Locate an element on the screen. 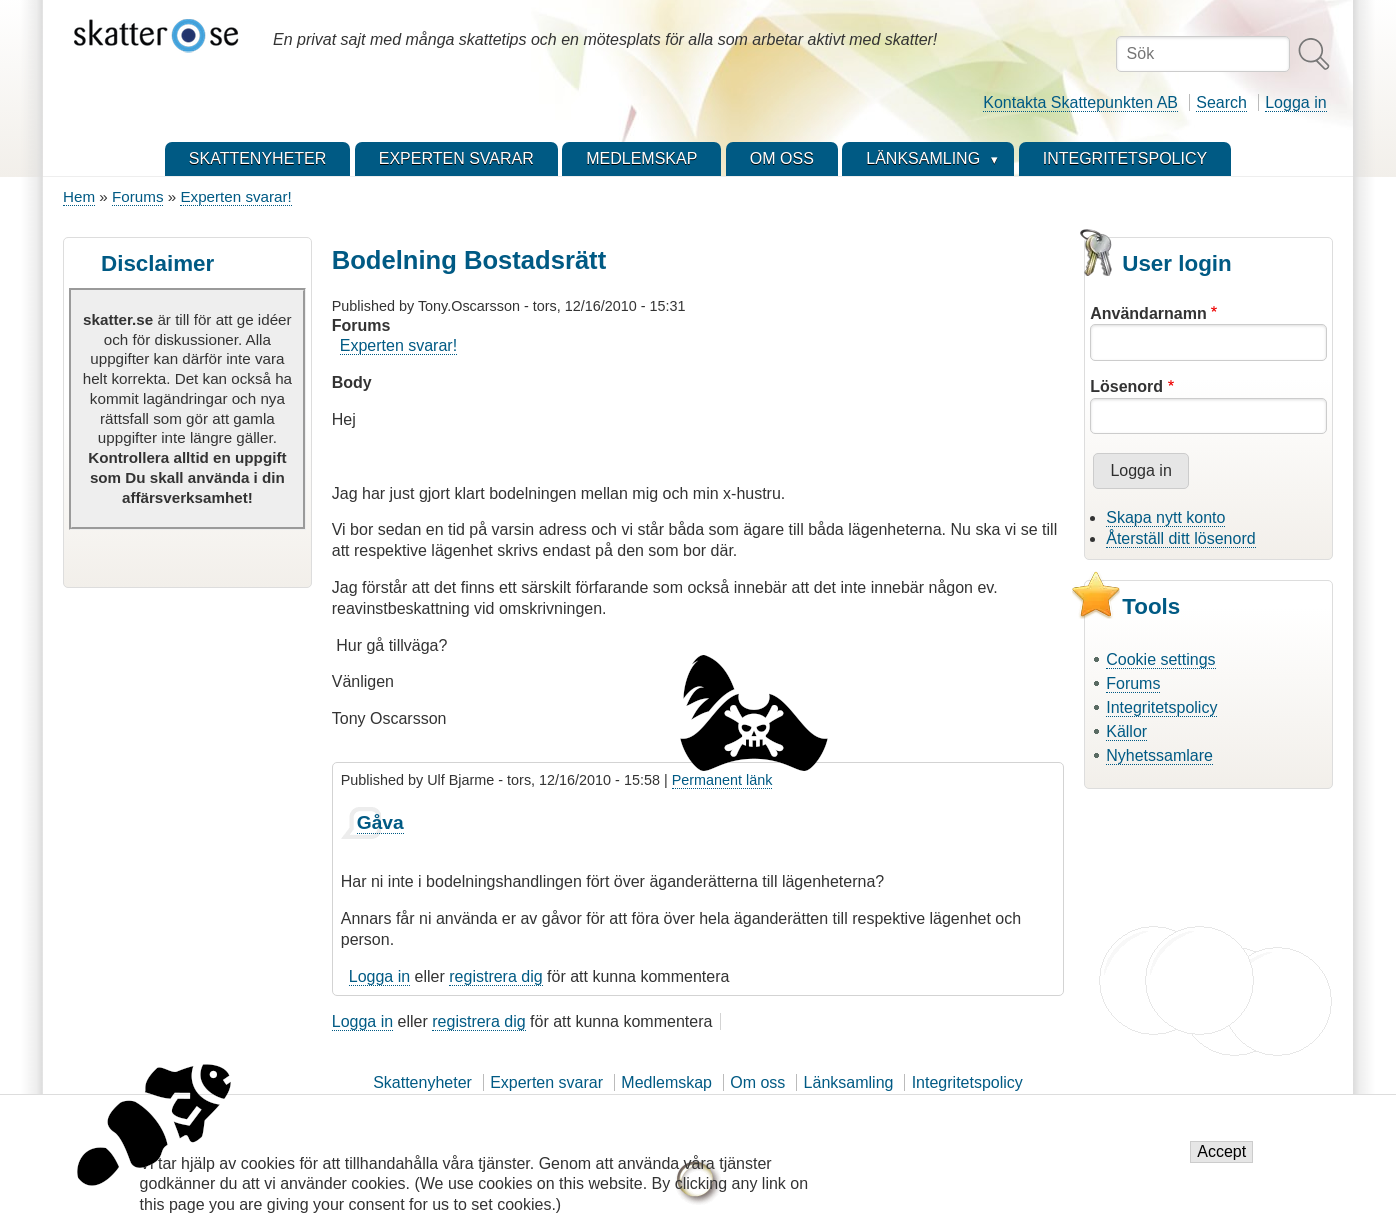 The image size is (1396, 1222). indicates aquarium or marine life category is located at coordinates (154, 1125).